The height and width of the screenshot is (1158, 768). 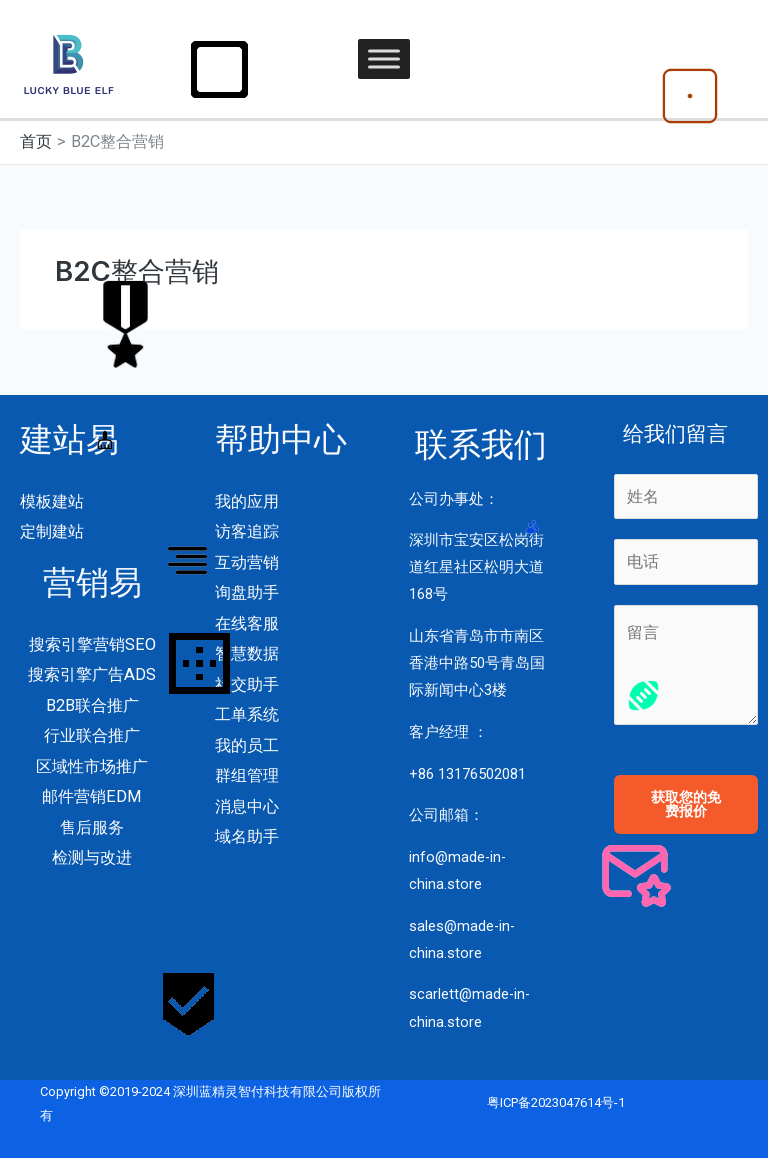 What do you see at coordinates (635, 871) in the screenshot?
I see `view starred or important emails` at bounding box center [635, 871].